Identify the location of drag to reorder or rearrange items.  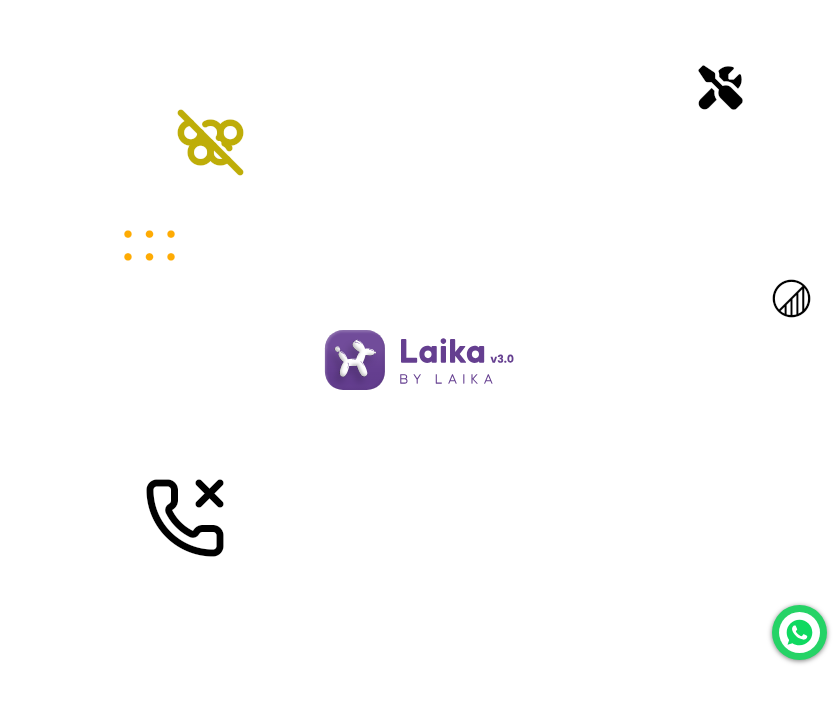
(149, 245).